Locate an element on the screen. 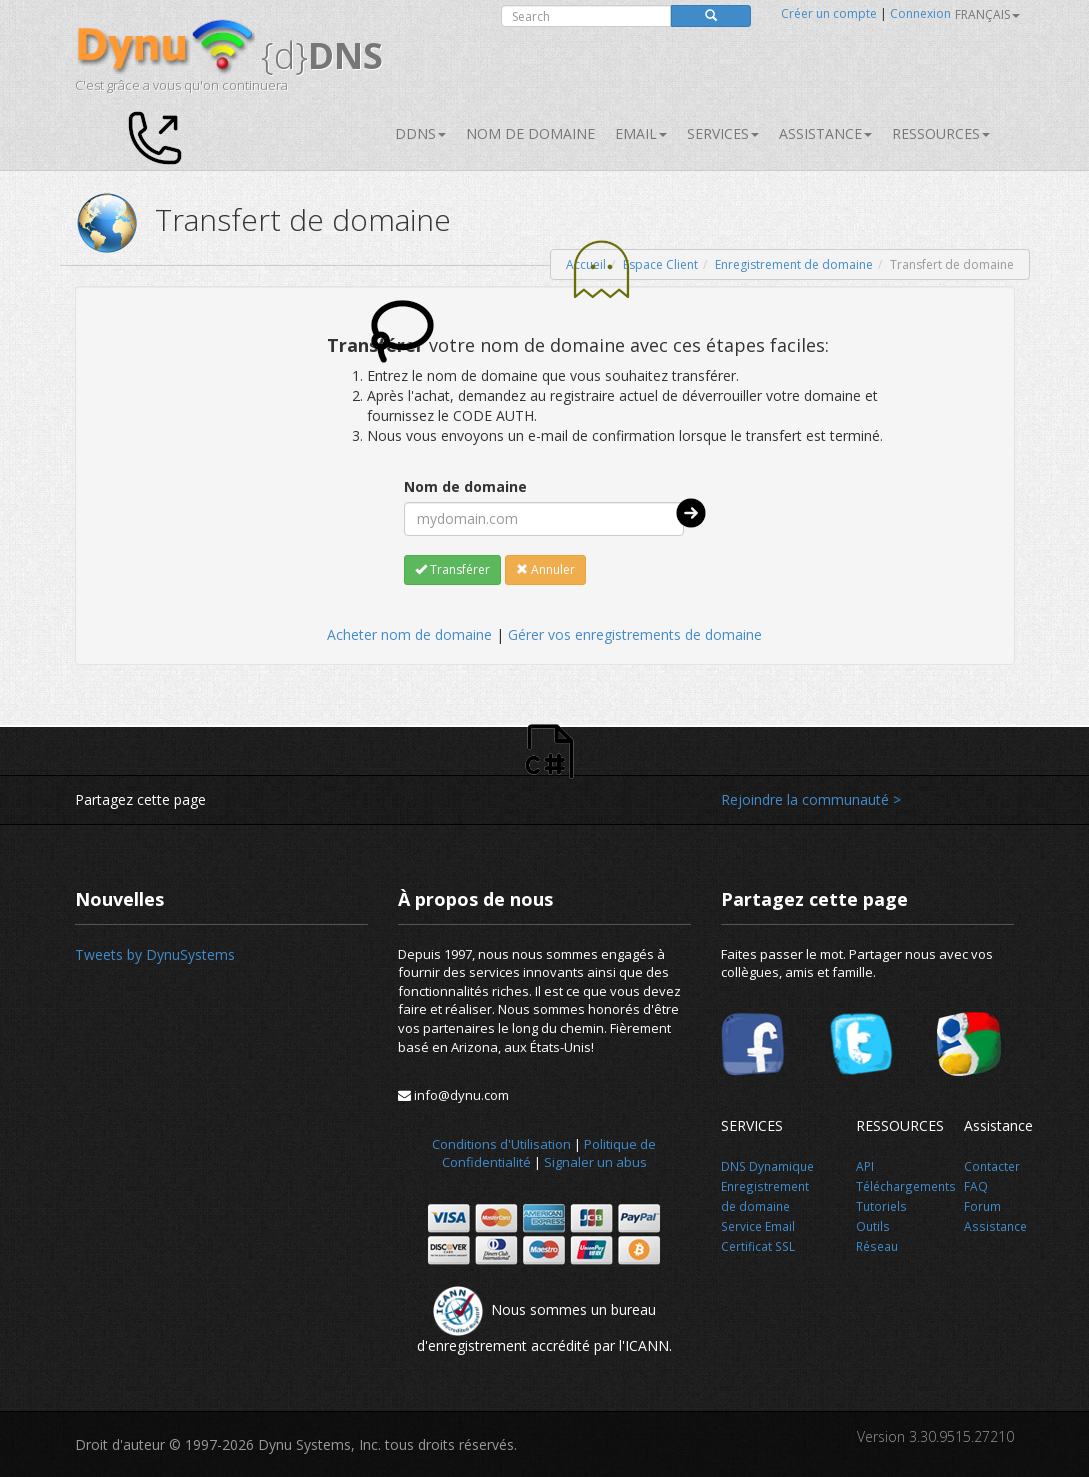 The image size is (1089, 1477). a C# source code file is located at coordinates (550, 751).